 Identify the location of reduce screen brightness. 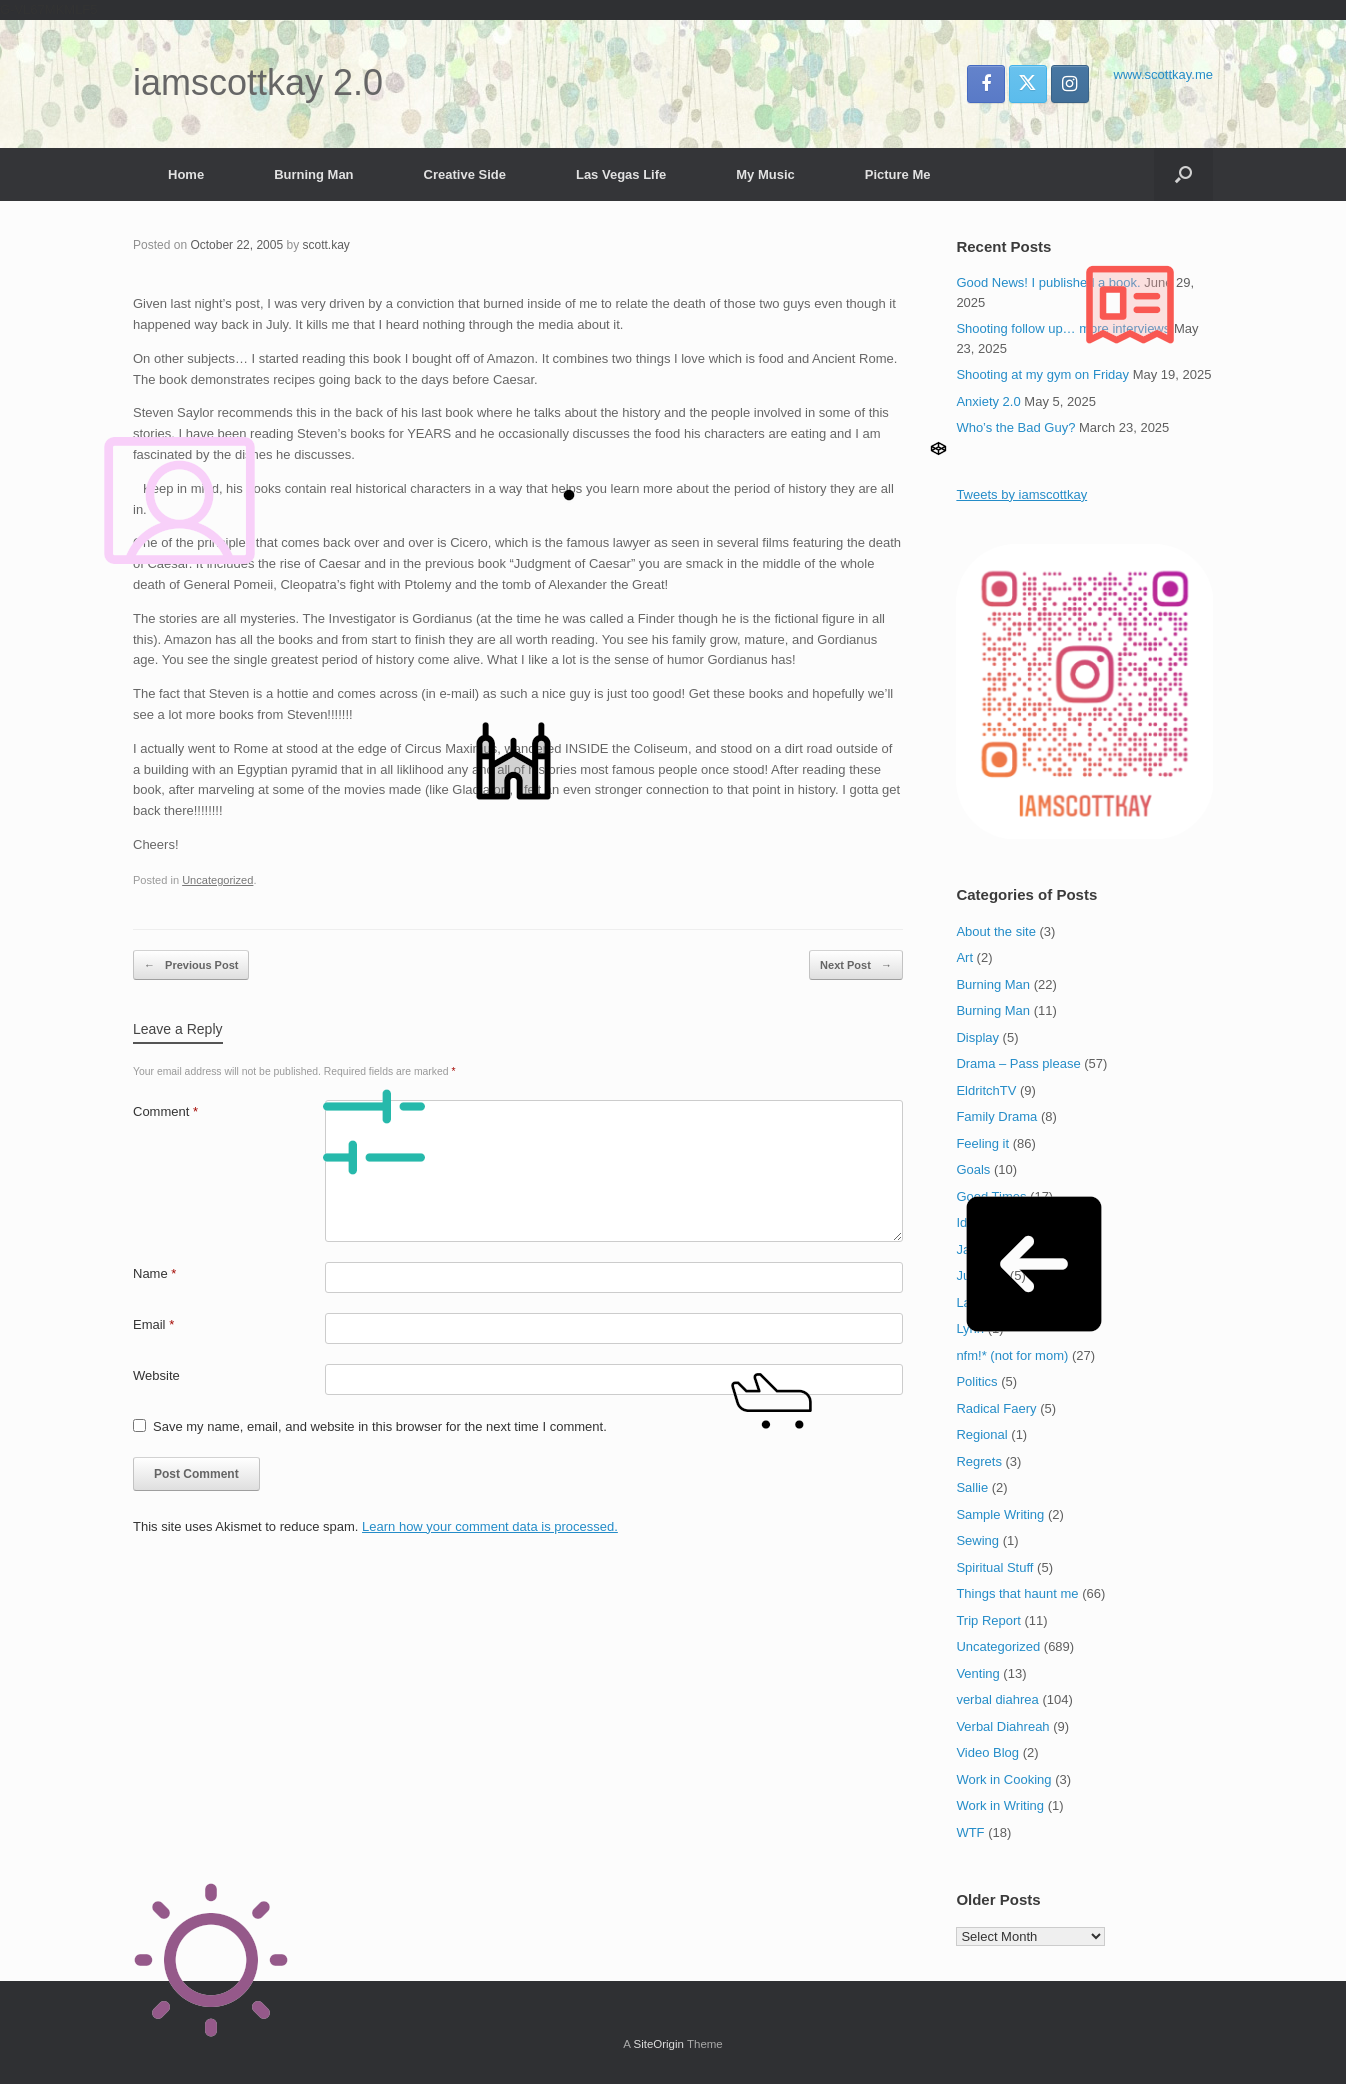
(211, 1960).